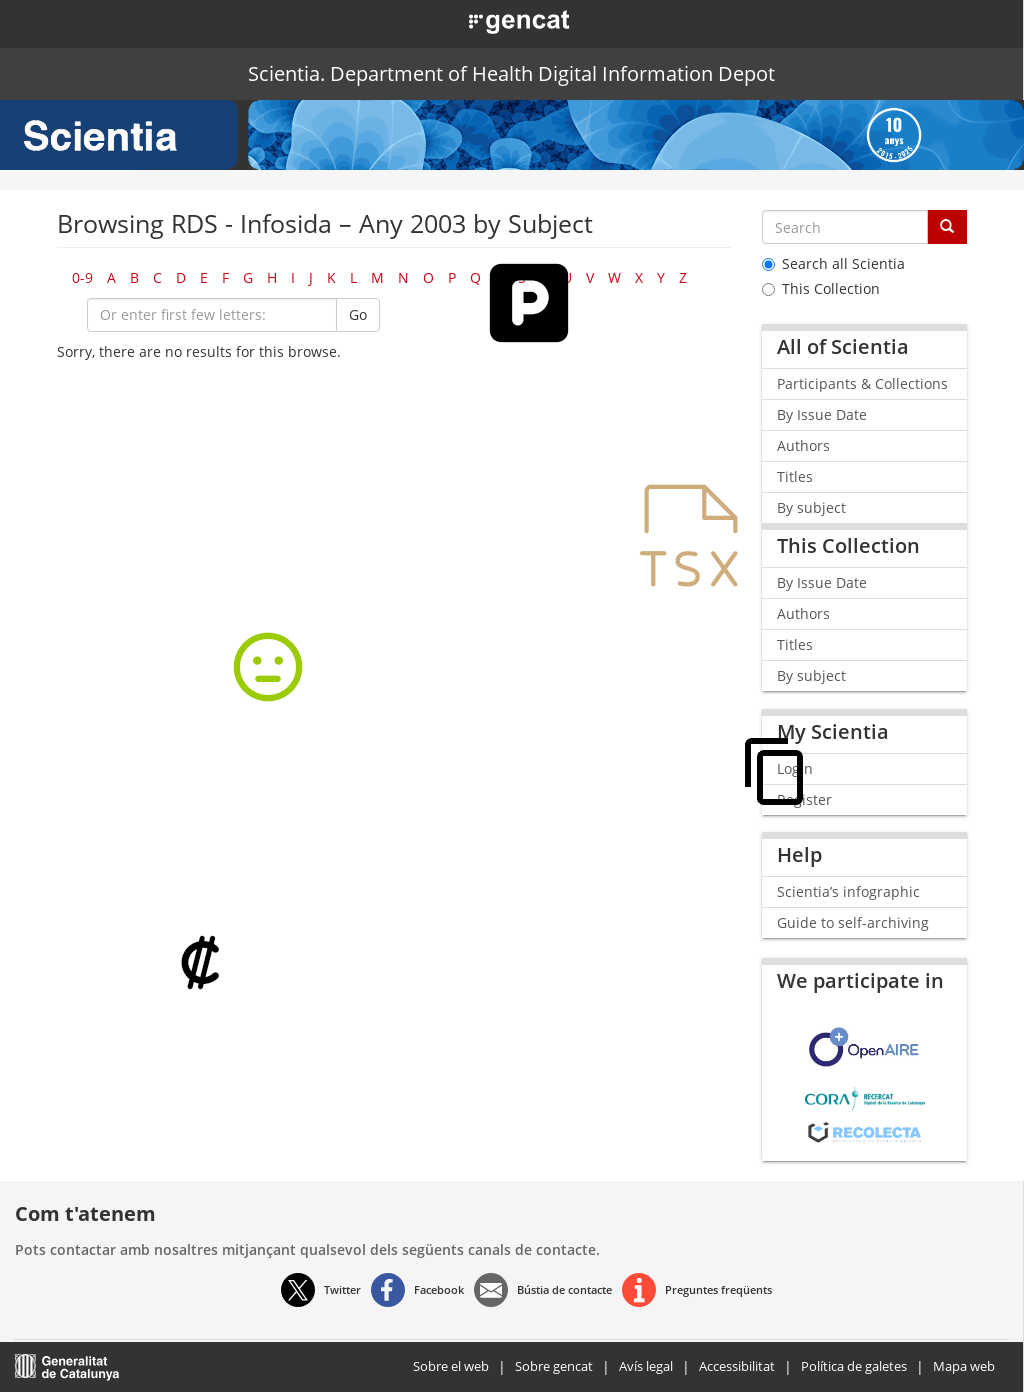 The image size is (1024, 1392). Describe the element at coordinates (775, 771) in the screenshot. I see `copy to clipboard` at that location.